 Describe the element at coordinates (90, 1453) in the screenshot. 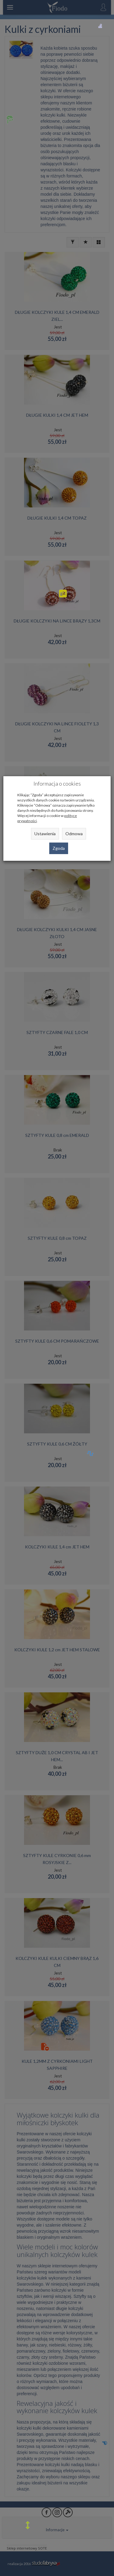

I see `view square wave audio signal` at that location.